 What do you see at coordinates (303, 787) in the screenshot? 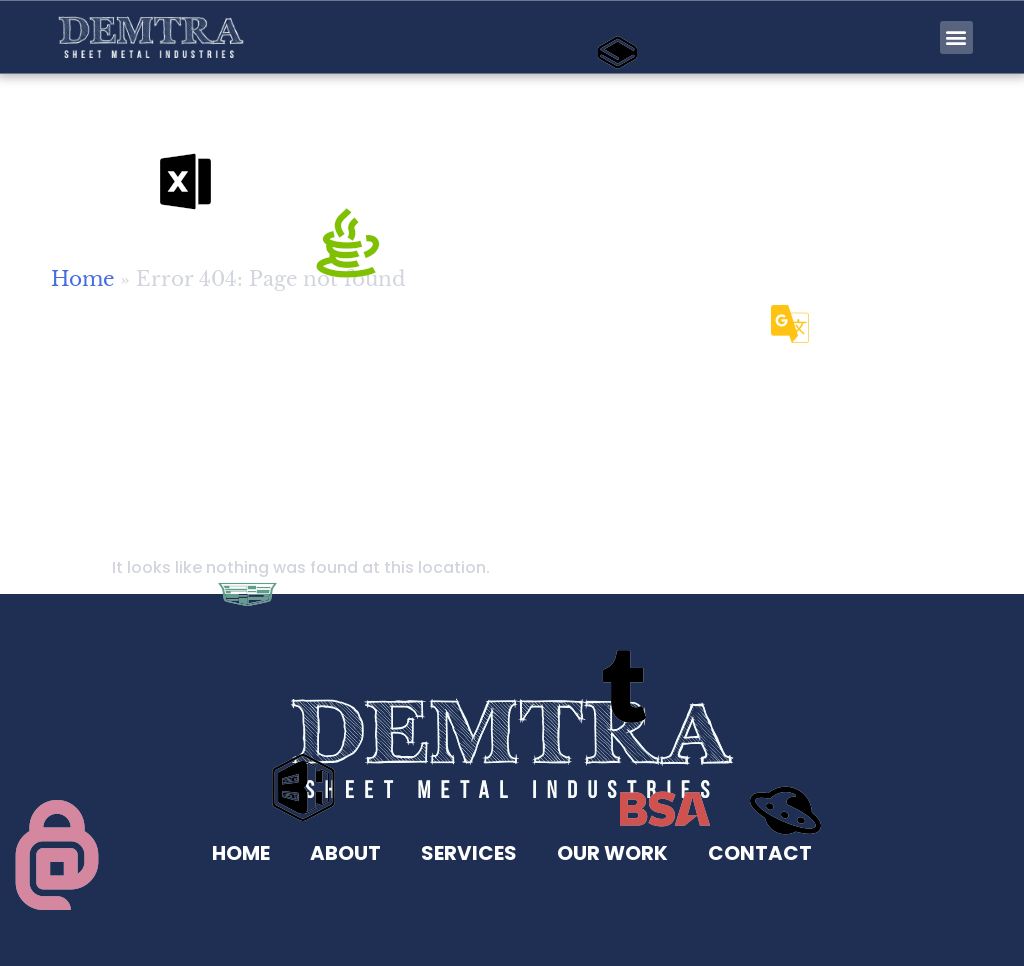
I see `visit bisecthosting website` at bounding box center [303, 787].